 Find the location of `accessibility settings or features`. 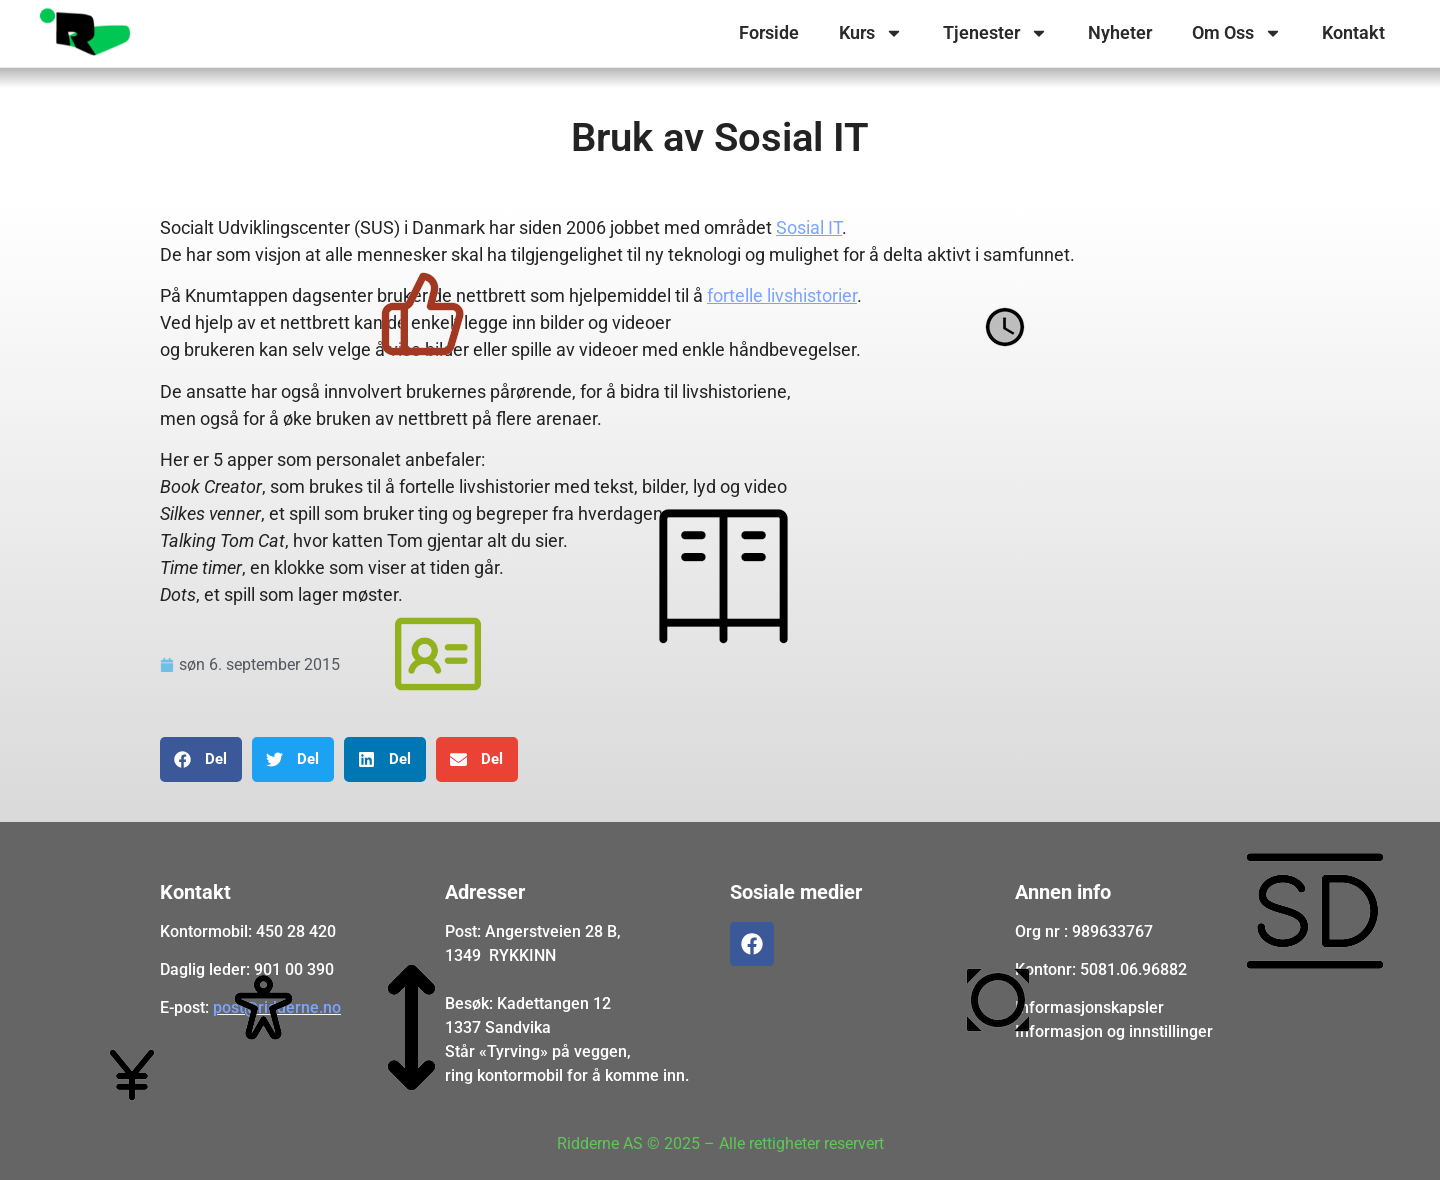

accessibility settings or features is located at coordinates (263, 1008).